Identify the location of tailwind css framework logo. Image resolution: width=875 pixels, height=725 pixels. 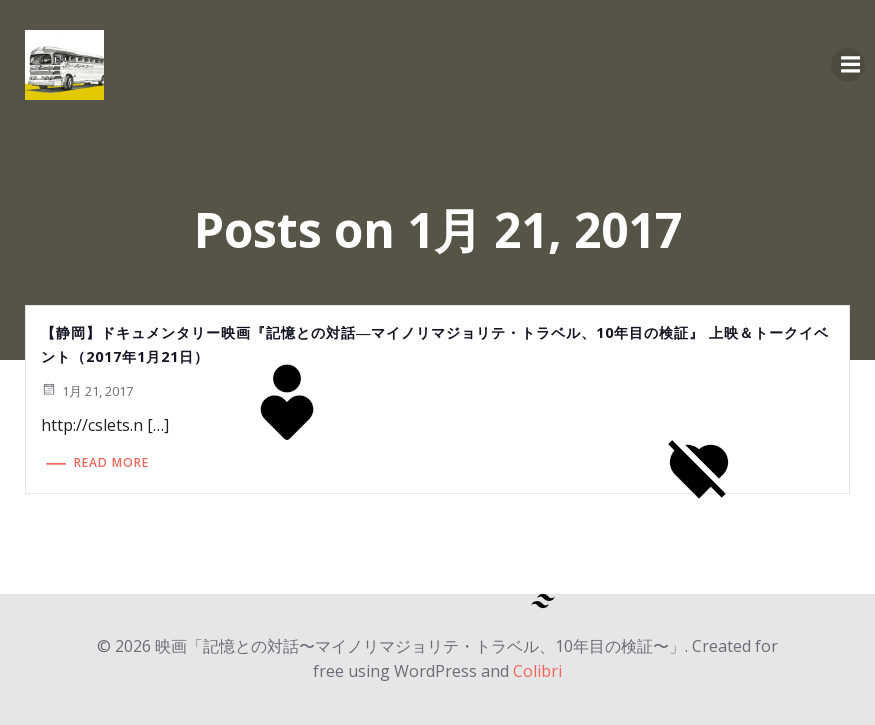
(543, 601).